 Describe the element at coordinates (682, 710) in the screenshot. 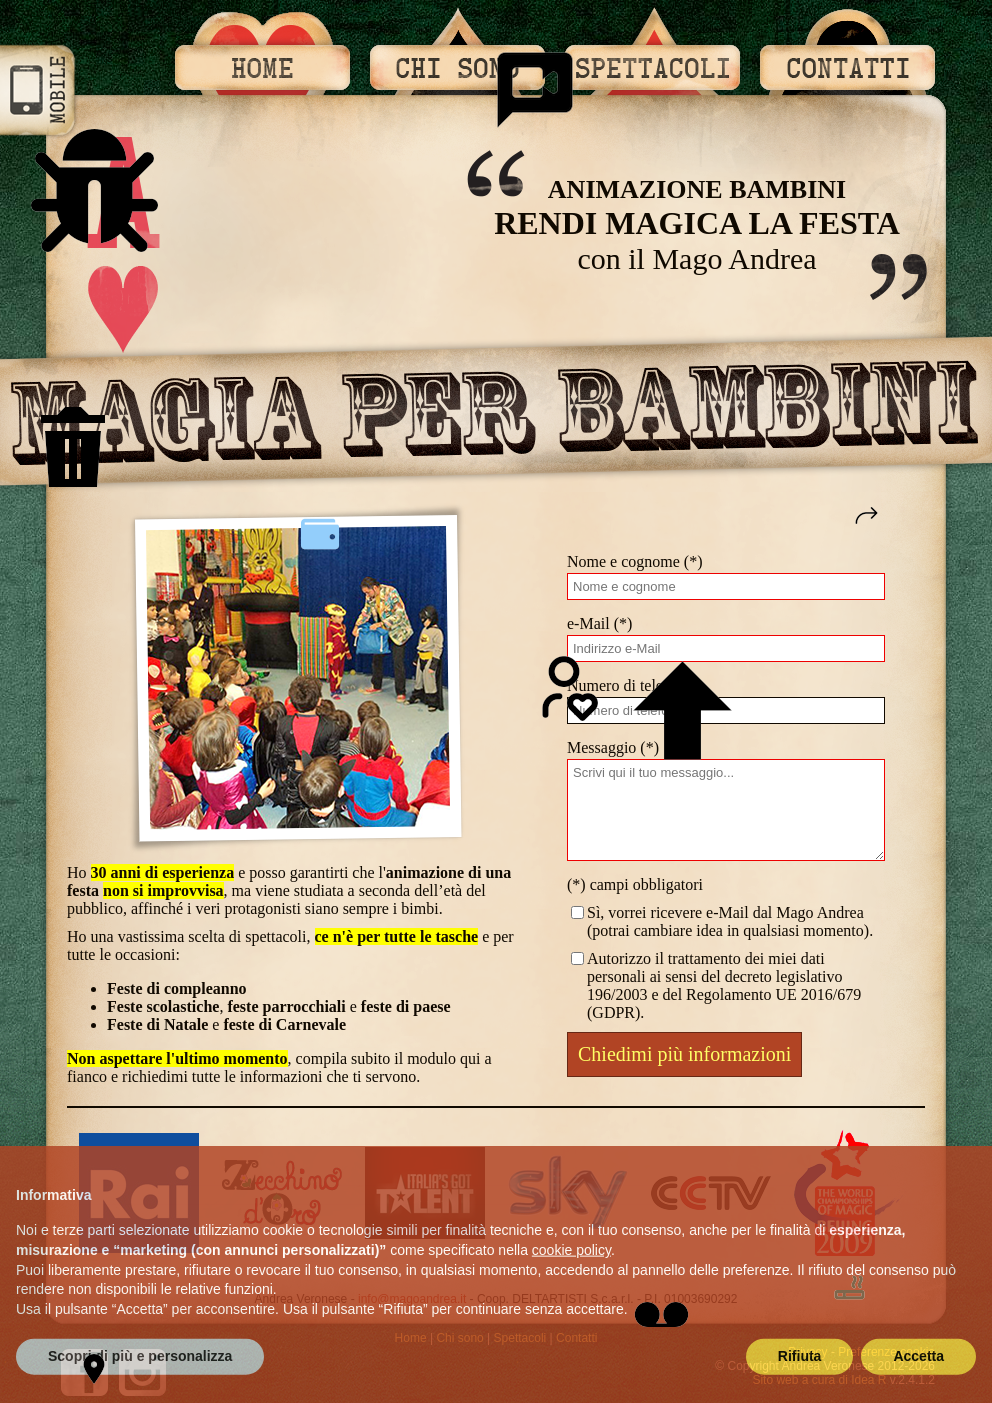

I see `scroll to top of page` at that location.